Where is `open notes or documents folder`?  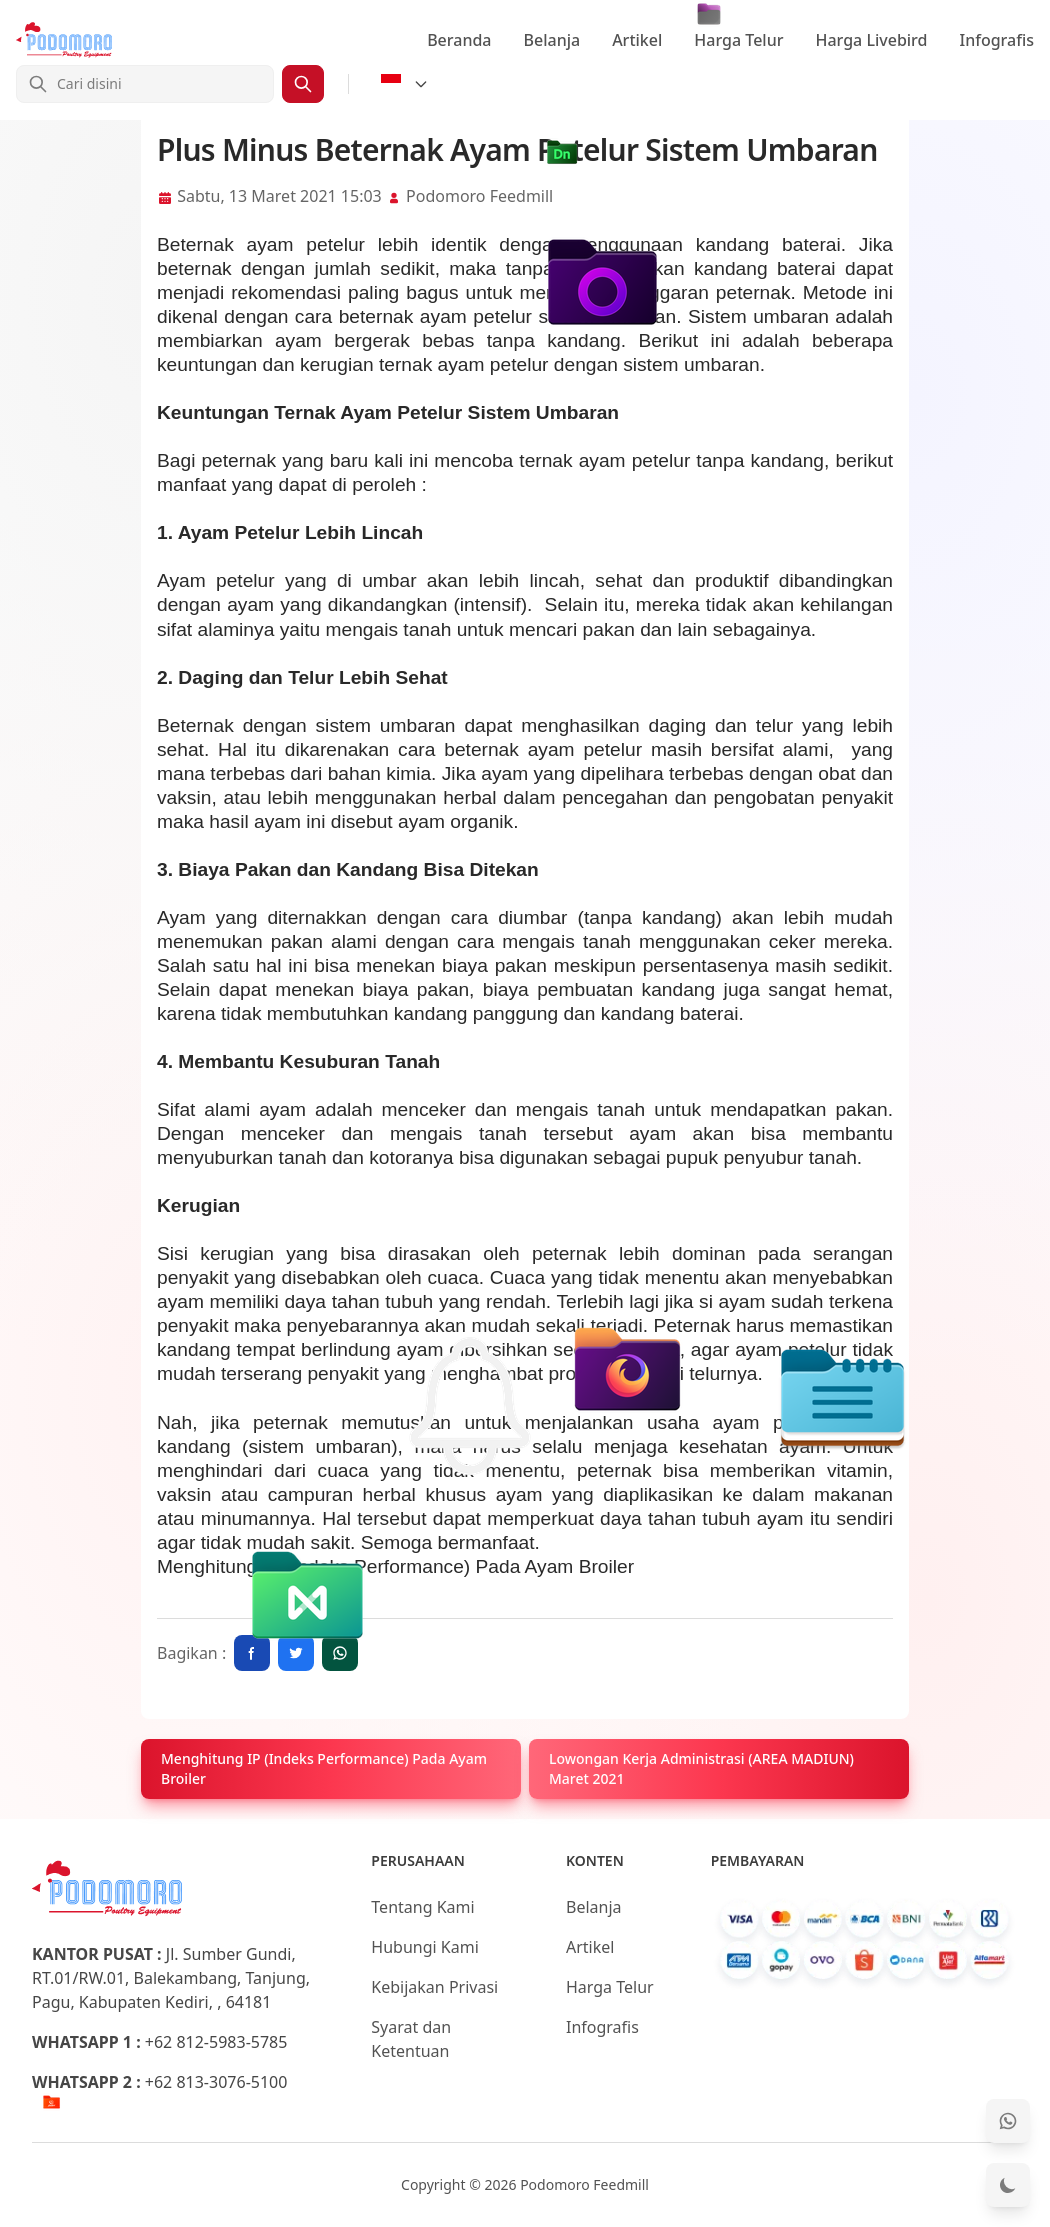 open notes or documents folder is located at coordinates (842, 1401).